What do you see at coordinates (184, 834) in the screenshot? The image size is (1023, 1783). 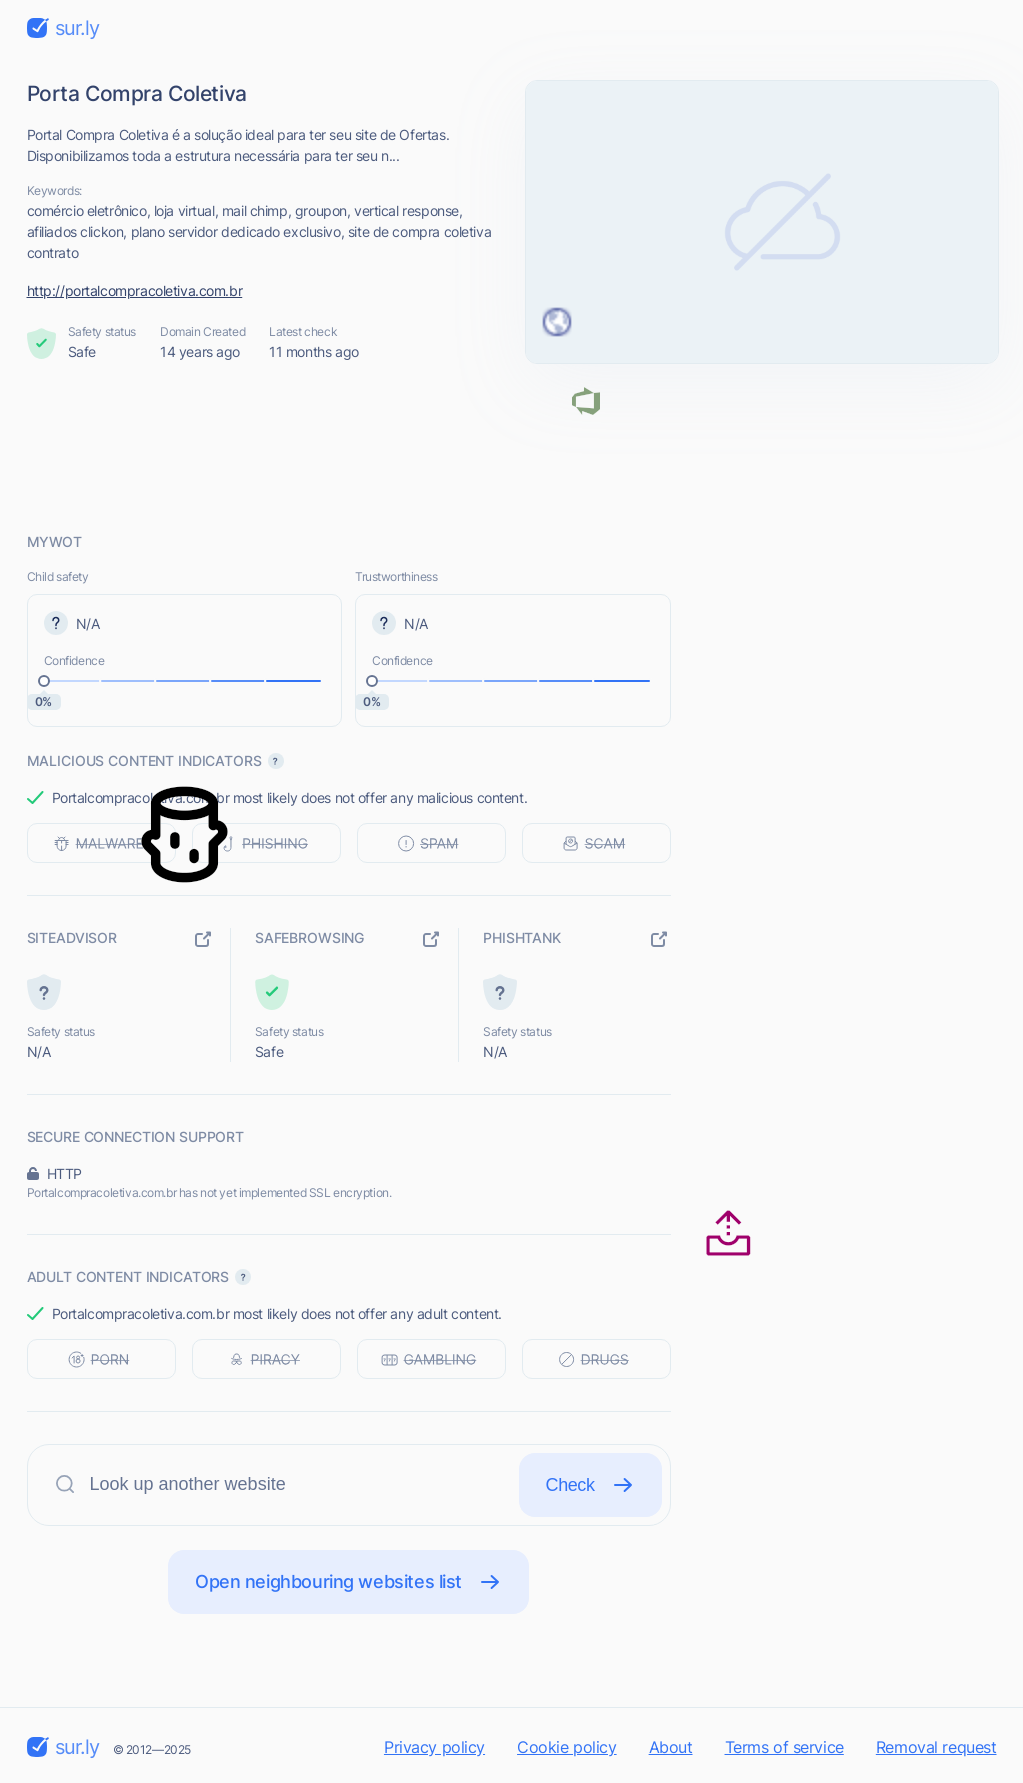 I see `view wood or lumber materials` at bounding box center [184, 834].